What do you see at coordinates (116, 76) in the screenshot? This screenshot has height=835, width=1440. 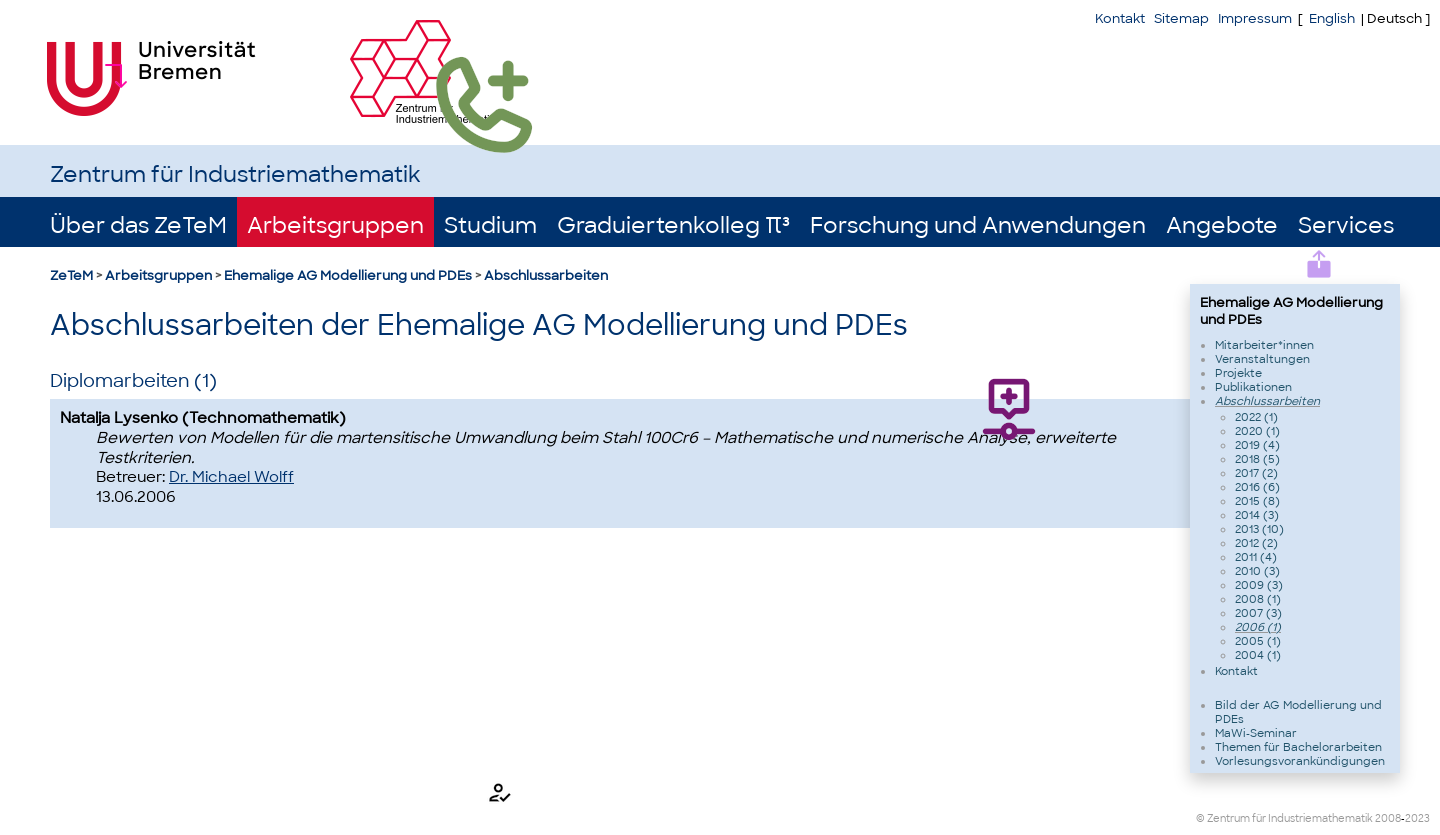 I see `navigate to the next line or section below` at bounding box center [116, 76].